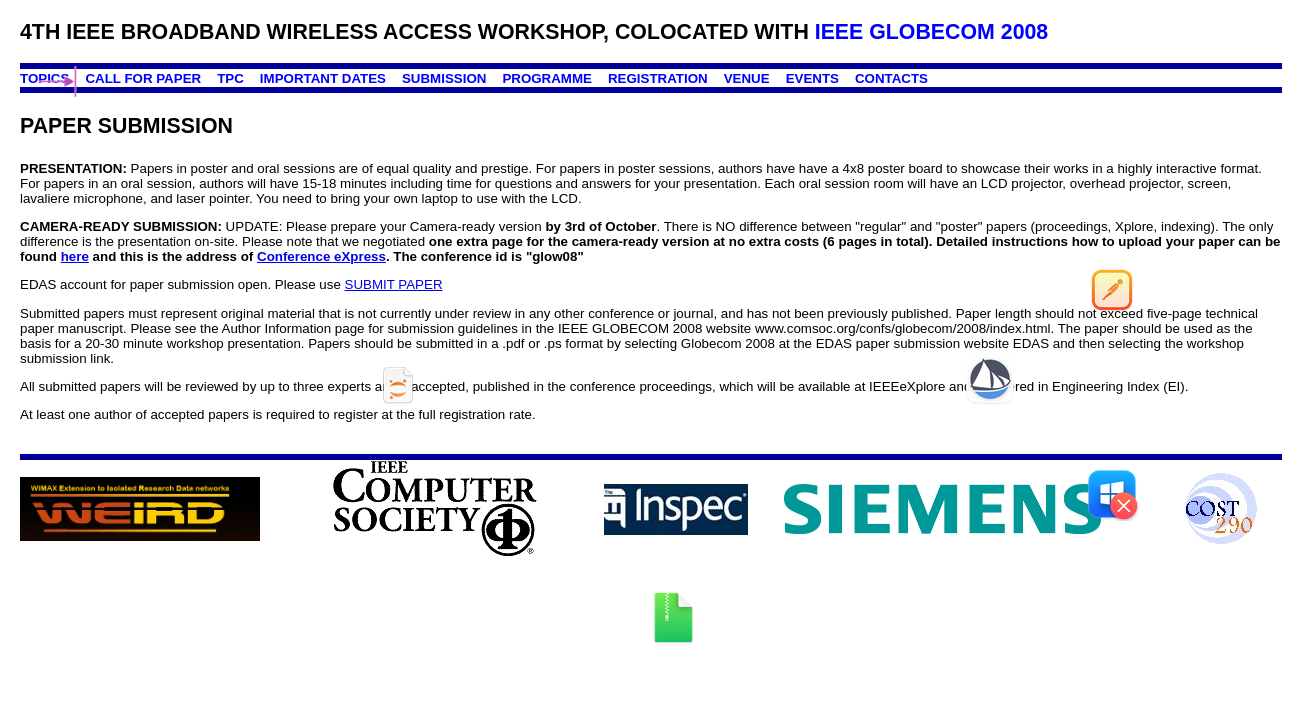  I want to click on jupyter notebook file, so click(398, 385).